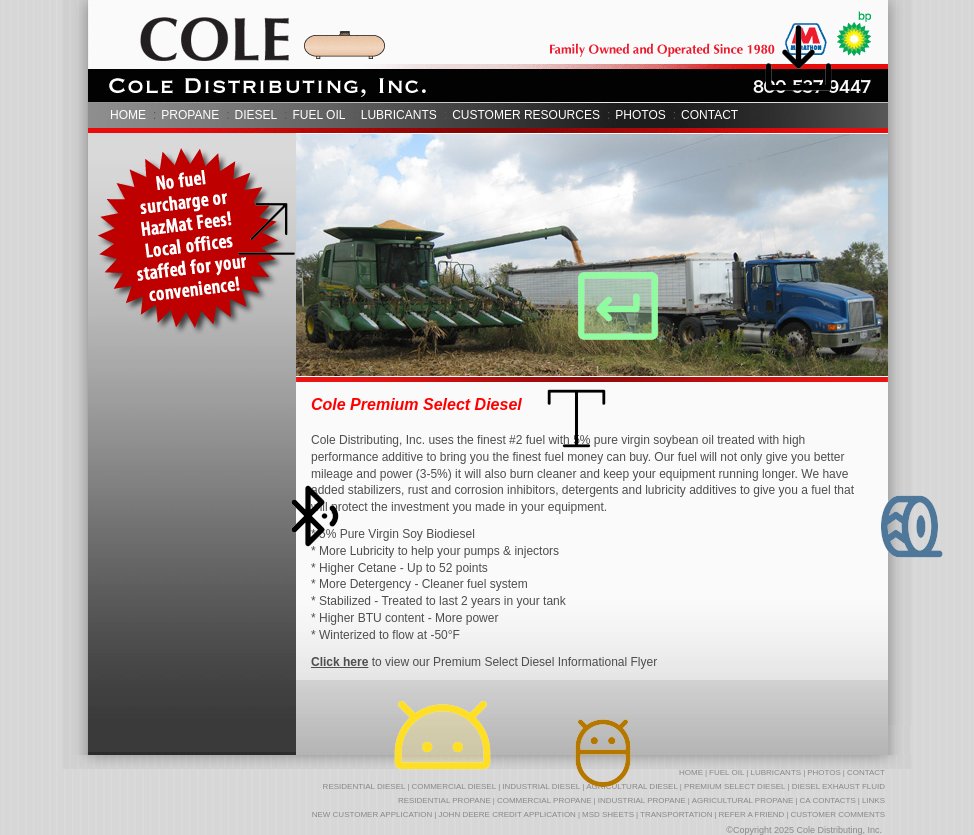  I want to click on android operating system indicator, so click(442, 738).